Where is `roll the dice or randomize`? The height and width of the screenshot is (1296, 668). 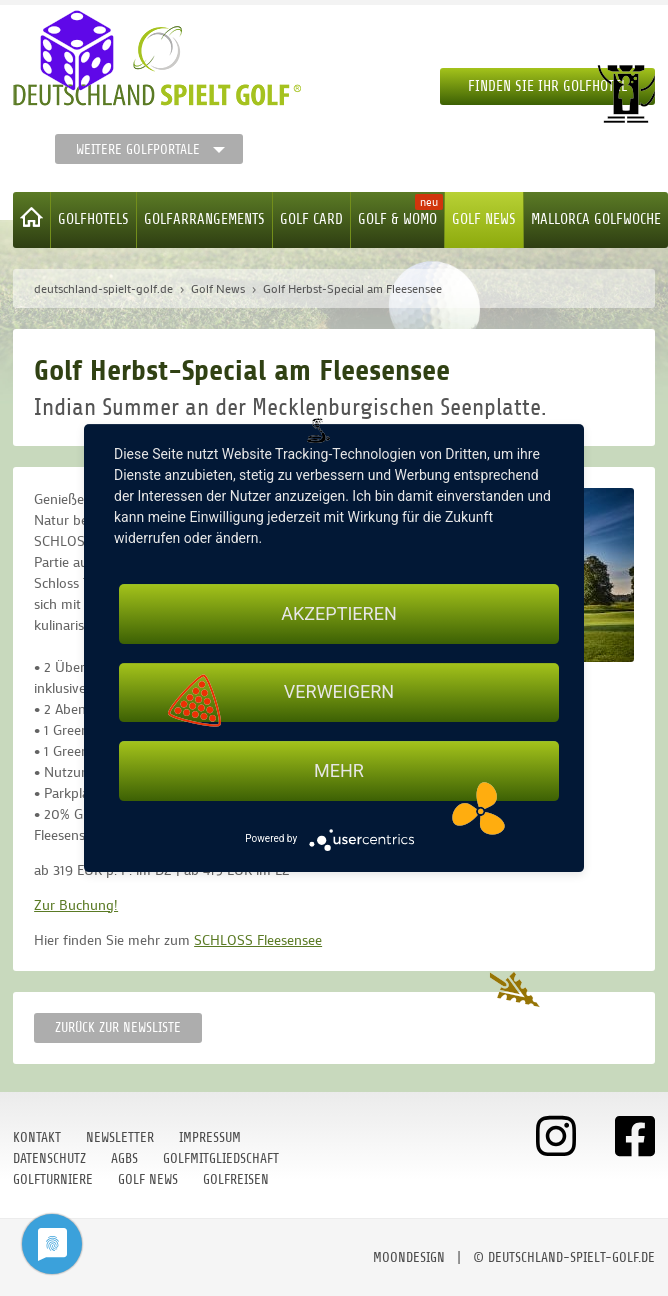 roll the dice or randomize is located at coordinates (77, 51).